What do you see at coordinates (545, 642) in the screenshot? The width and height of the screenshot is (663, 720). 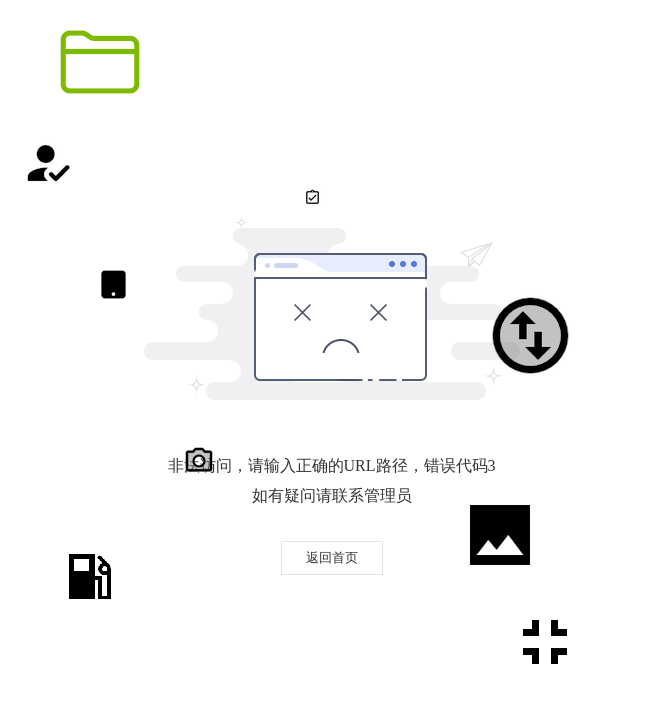 I see `exit fullscreen mode` at bounding box center [545, 642].